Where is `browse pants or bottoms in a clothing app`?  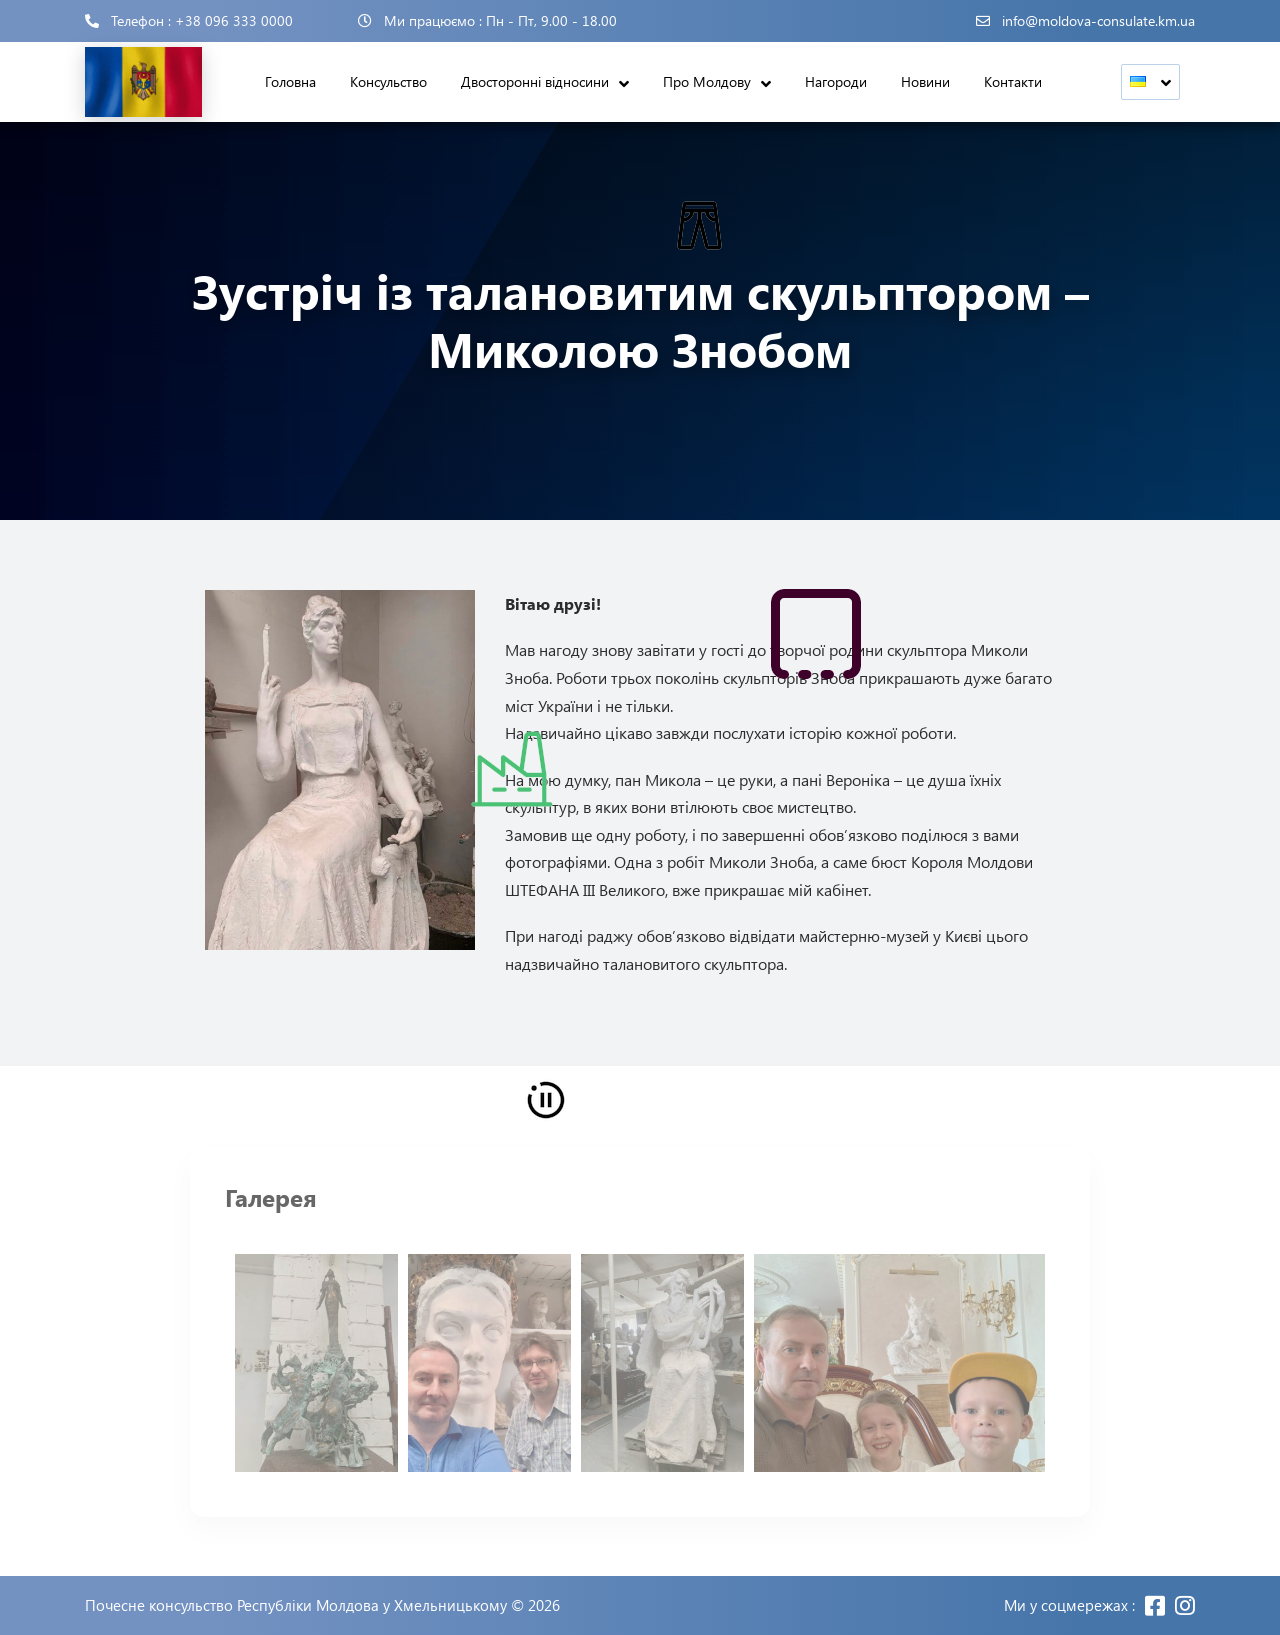
browse pants or bottoms in a clothing app is located at coordinates (699, 225).